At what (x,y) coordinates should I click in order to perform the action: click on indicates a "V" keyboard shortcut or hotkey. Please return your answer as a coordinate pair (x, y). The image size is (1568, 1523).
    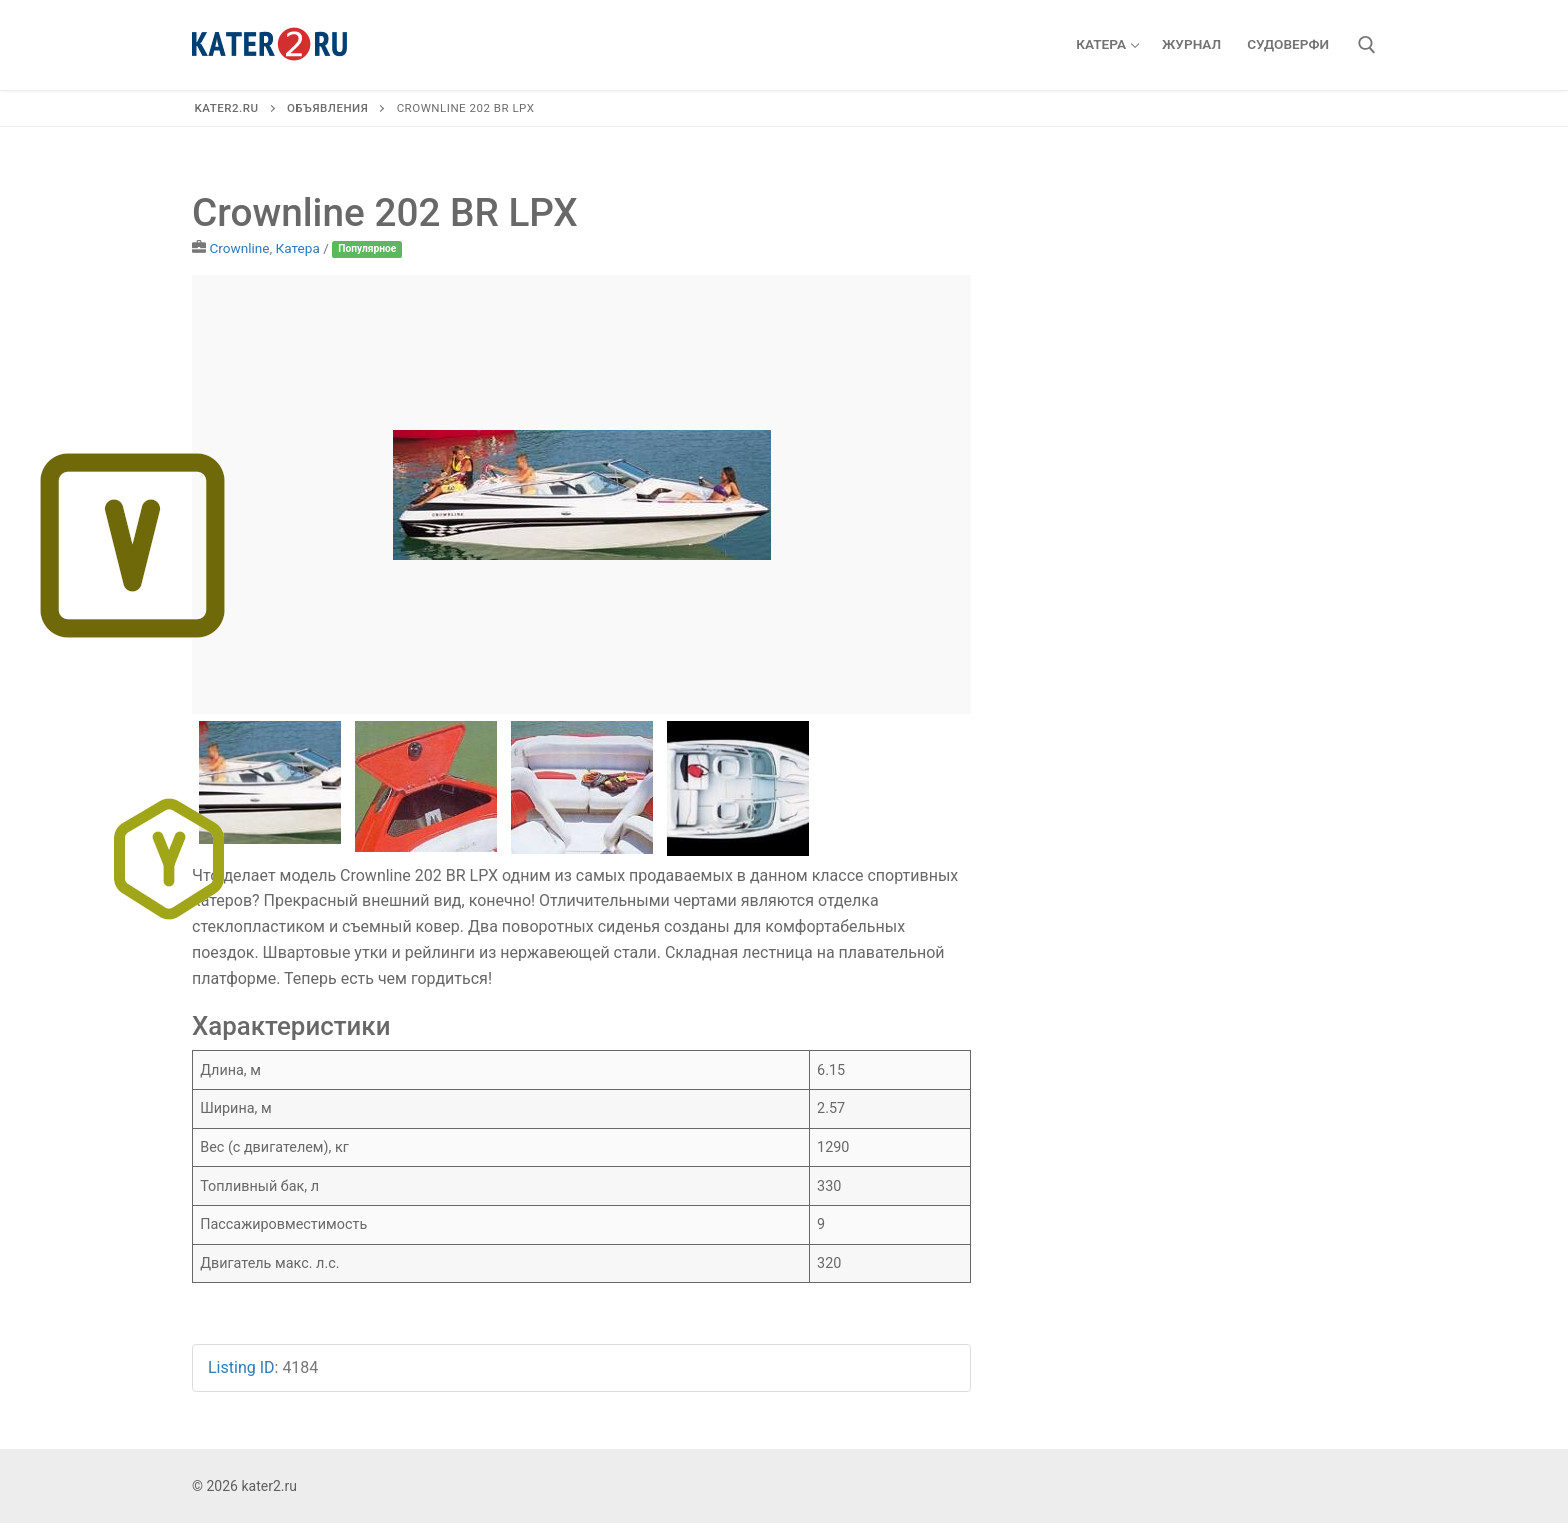
    Looking at the image, I should click on (132, 545).